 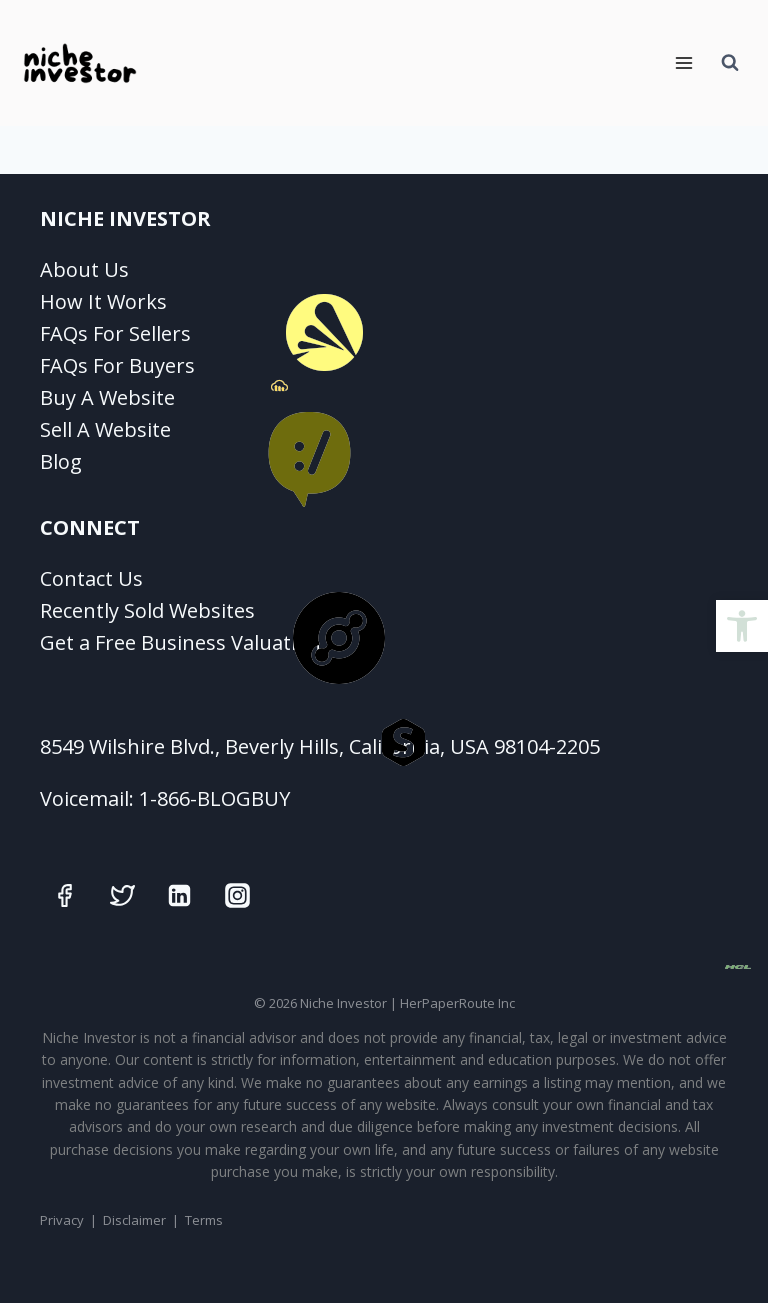 I want to click on cloudinary logo - cloud-based media management platform, so click(x=279, y=385).